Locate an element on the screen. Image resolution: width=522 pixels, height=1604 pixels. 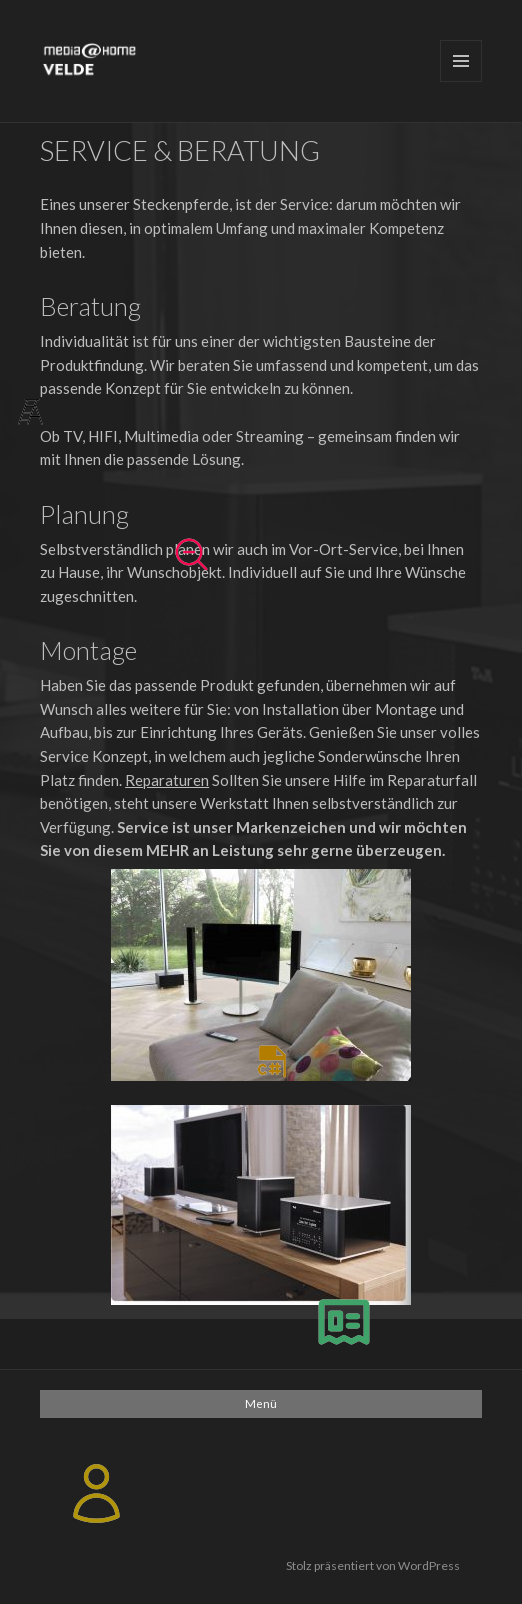
view your profile is located at coordinates (96, 1493).